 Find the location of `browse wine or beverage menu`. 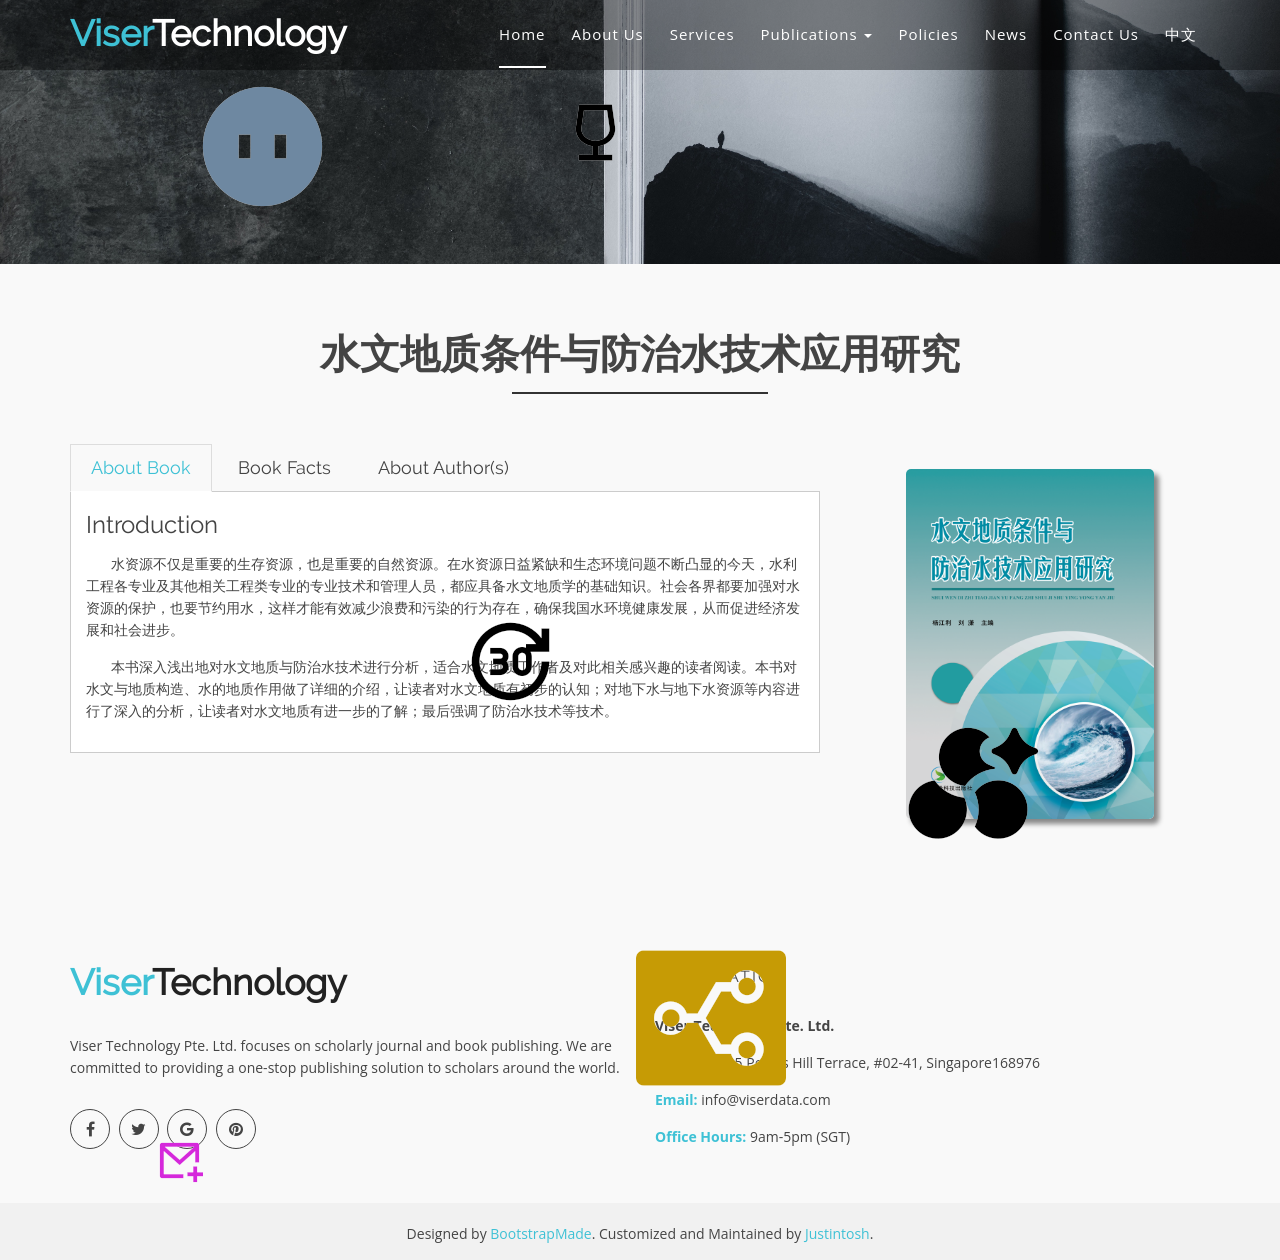

browse wine or beverage menu is located at coordinates (595, 132).